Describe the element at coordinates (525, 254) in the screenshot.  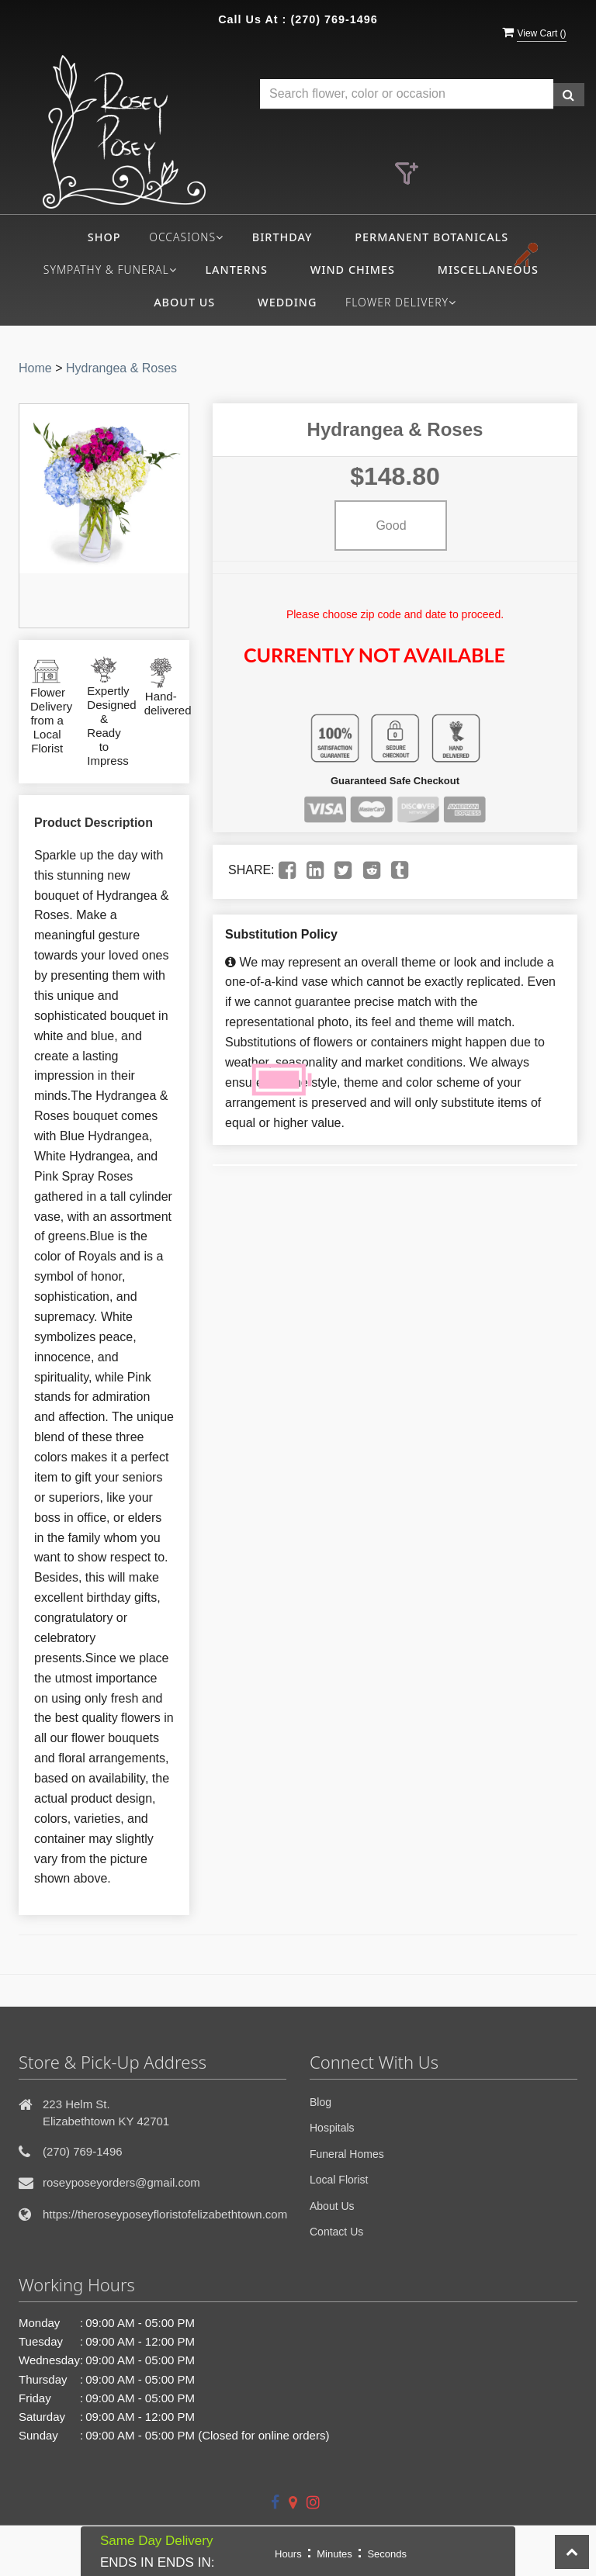
I see `access artist or musician profile` at that location.